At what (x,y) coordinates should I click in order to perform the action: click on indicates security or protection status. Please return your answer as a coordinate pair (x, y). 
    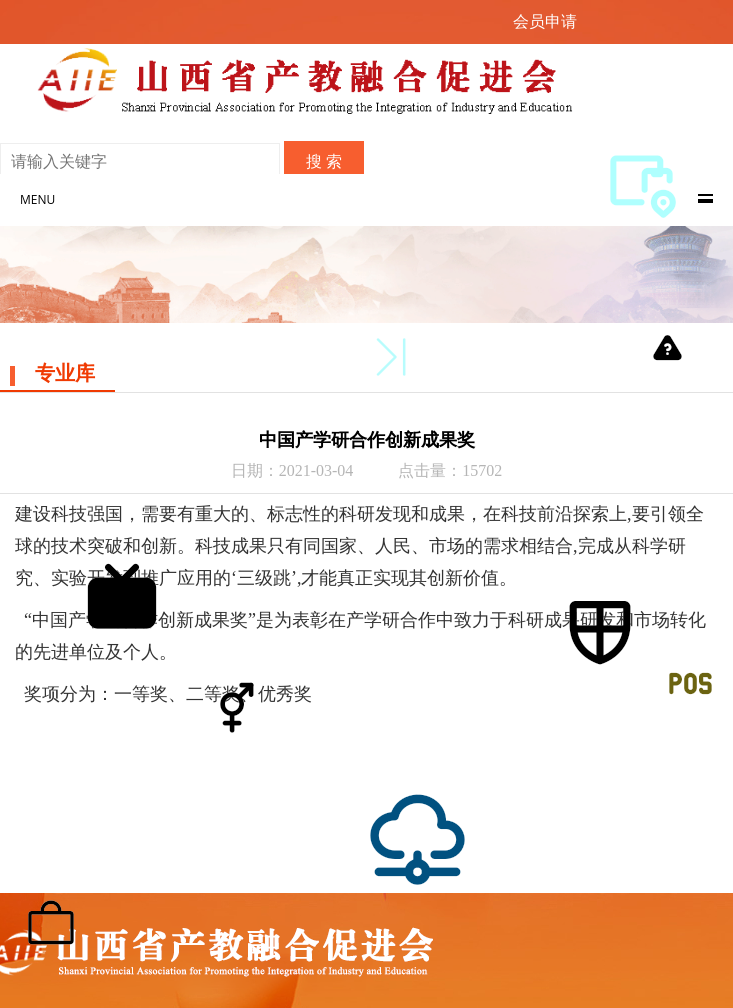
    Looking at the image, I should click on (600, 629).